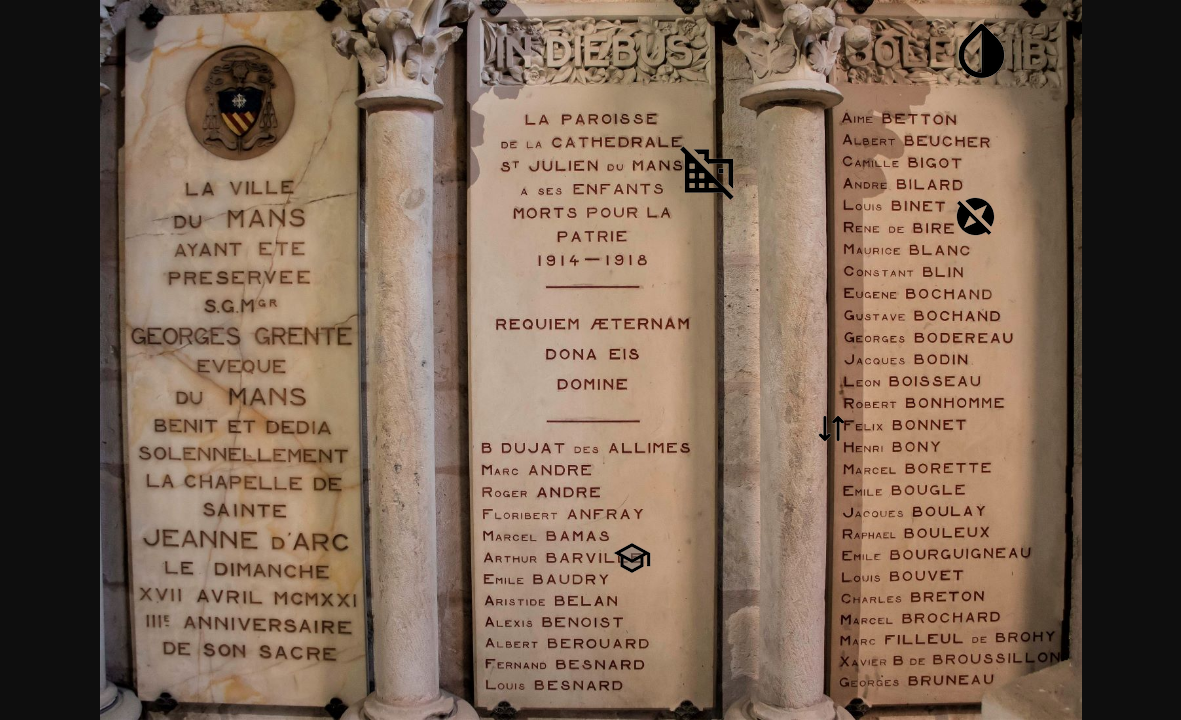 This screenshot has height=720, width=1181. I want to click on toggle color inversion or contrast settings, so click(981, 50).